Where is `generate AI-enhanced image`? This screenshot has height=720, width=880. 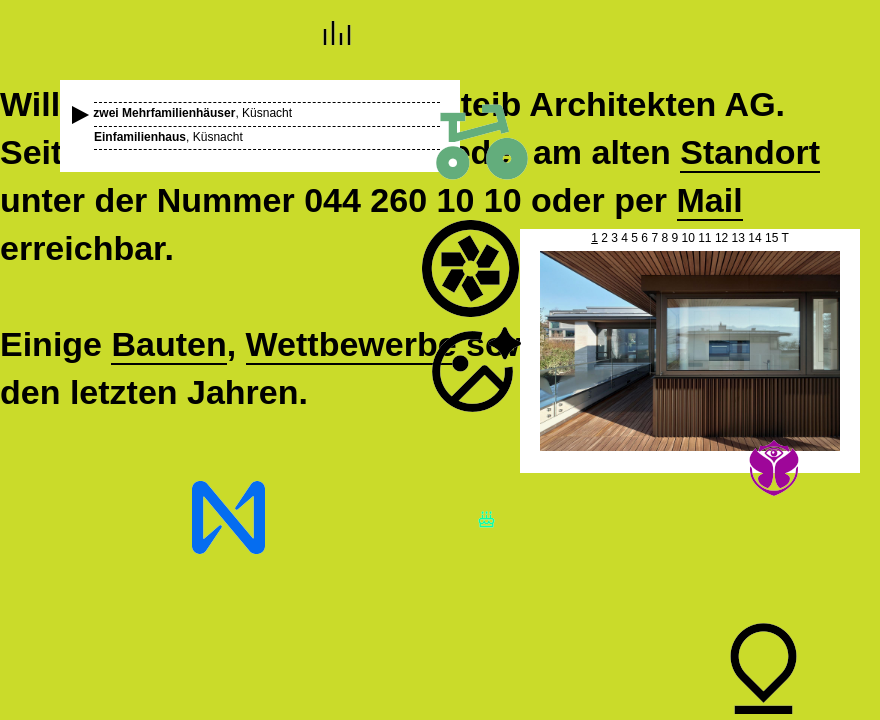
generate AI-enhanced image is located at coordinates (472, 371).